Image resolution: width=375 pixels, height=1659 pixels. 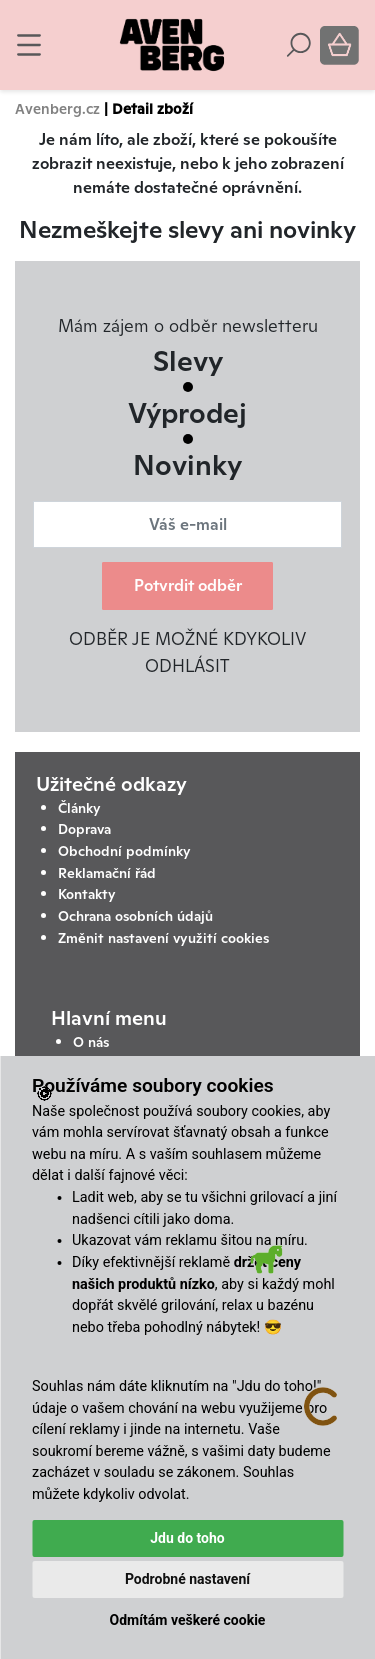 I want to click on indicates the letter C or a C-related category, so click(x=320, y=1406).